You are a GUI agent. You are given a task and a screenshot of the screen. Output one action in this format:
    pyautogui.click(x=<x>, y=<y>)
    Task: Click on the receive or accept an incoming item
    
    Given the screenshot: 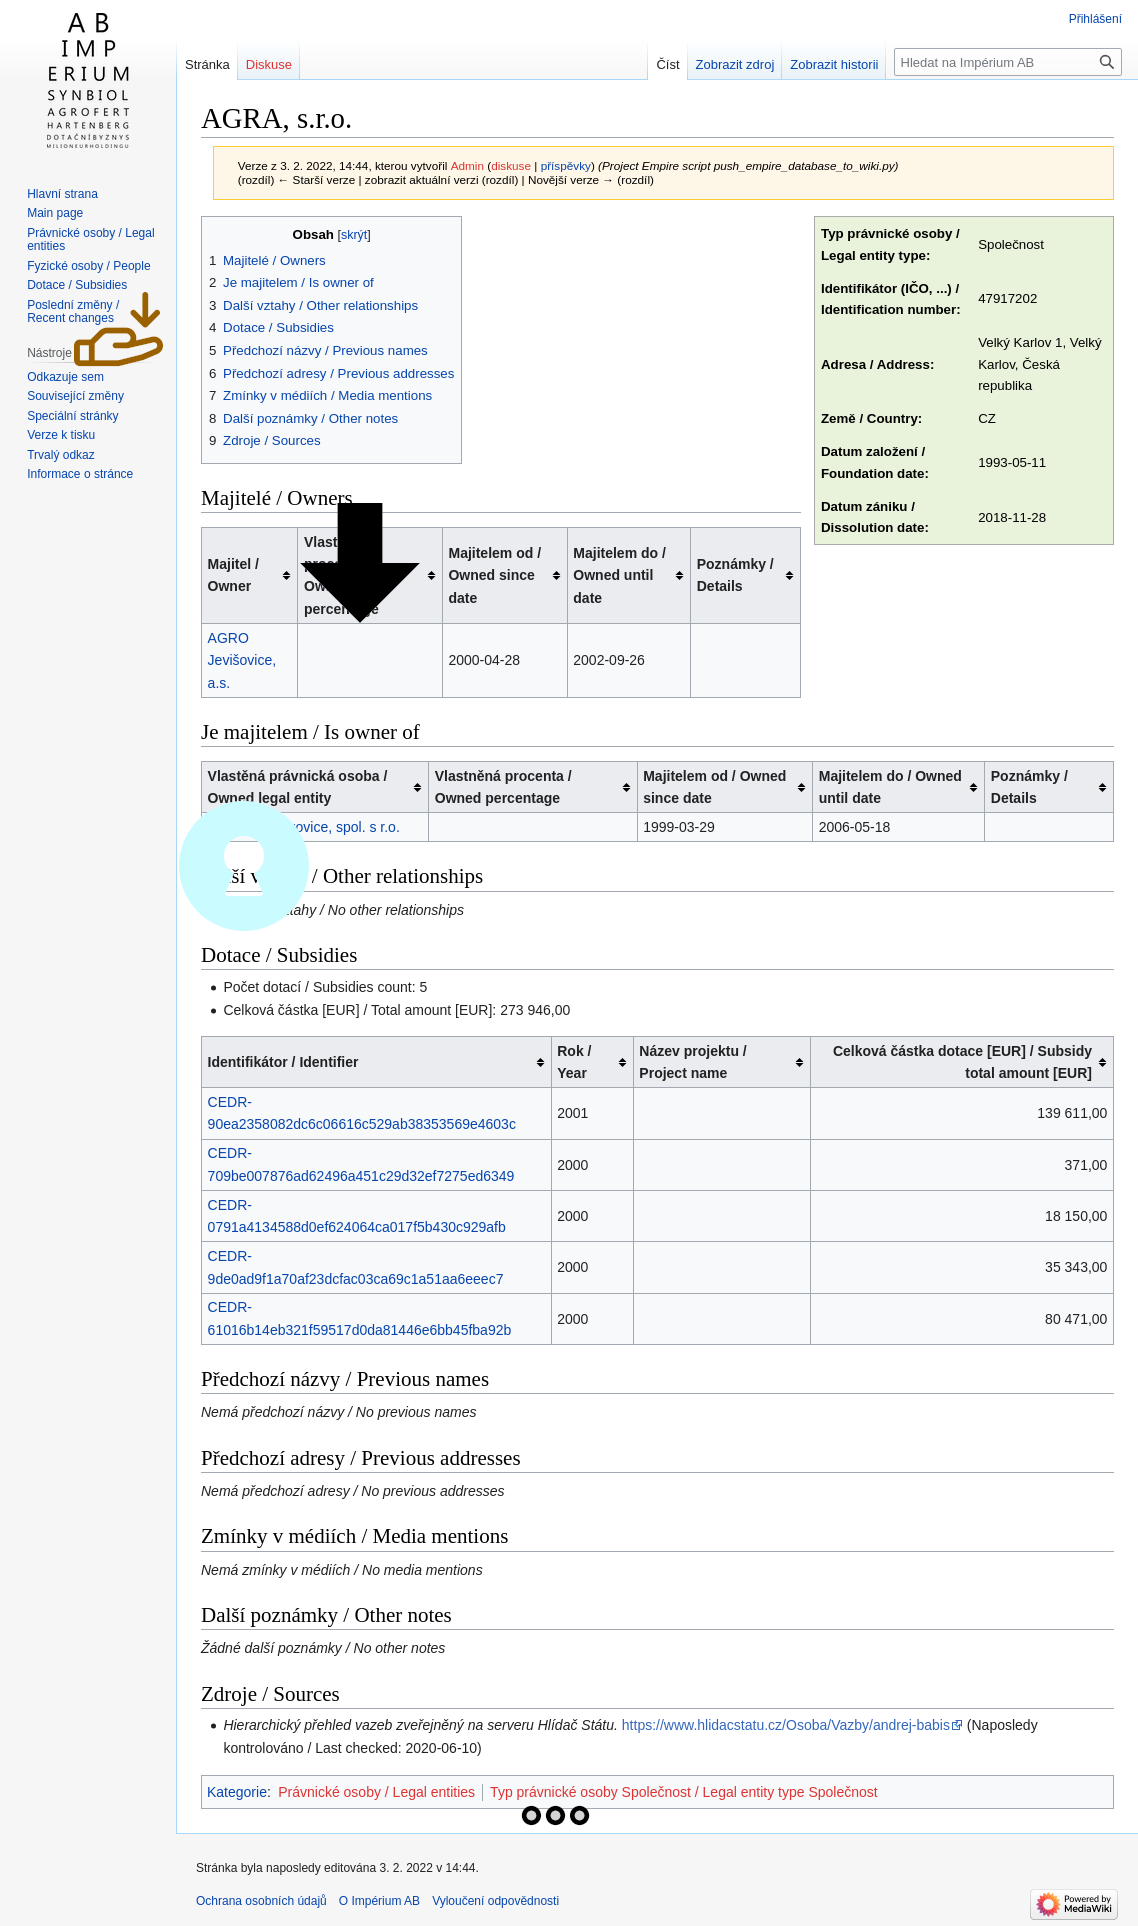 What is the action you would take?
    pyautogui.click(x=121, y=333)
    